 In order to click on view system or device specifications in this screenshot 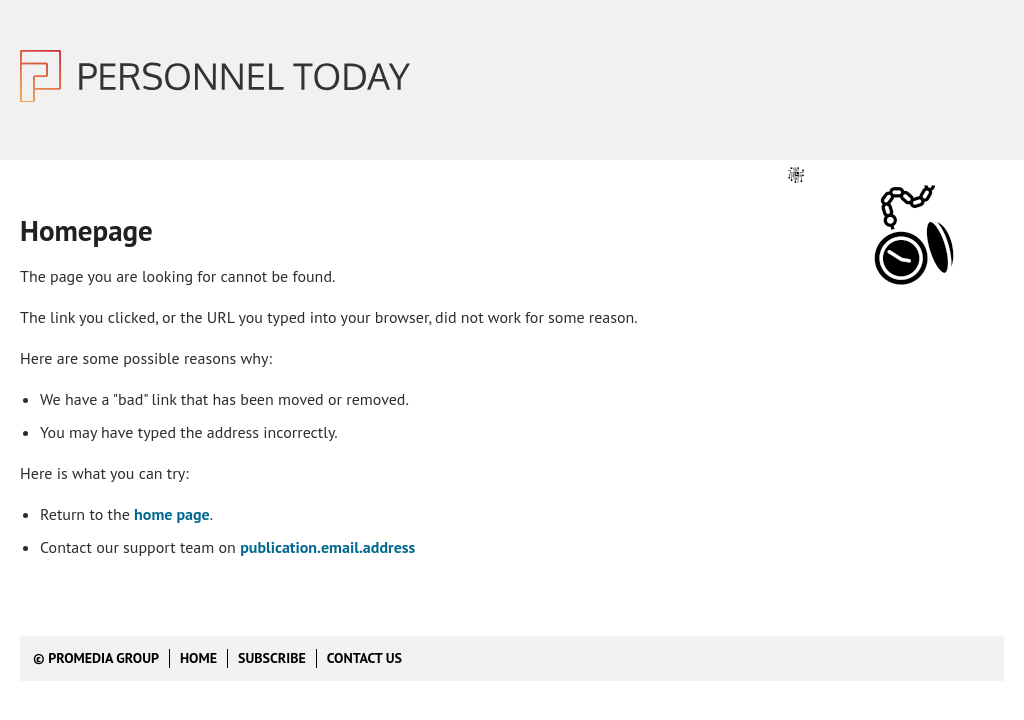, I will do `click(796, 175)`.